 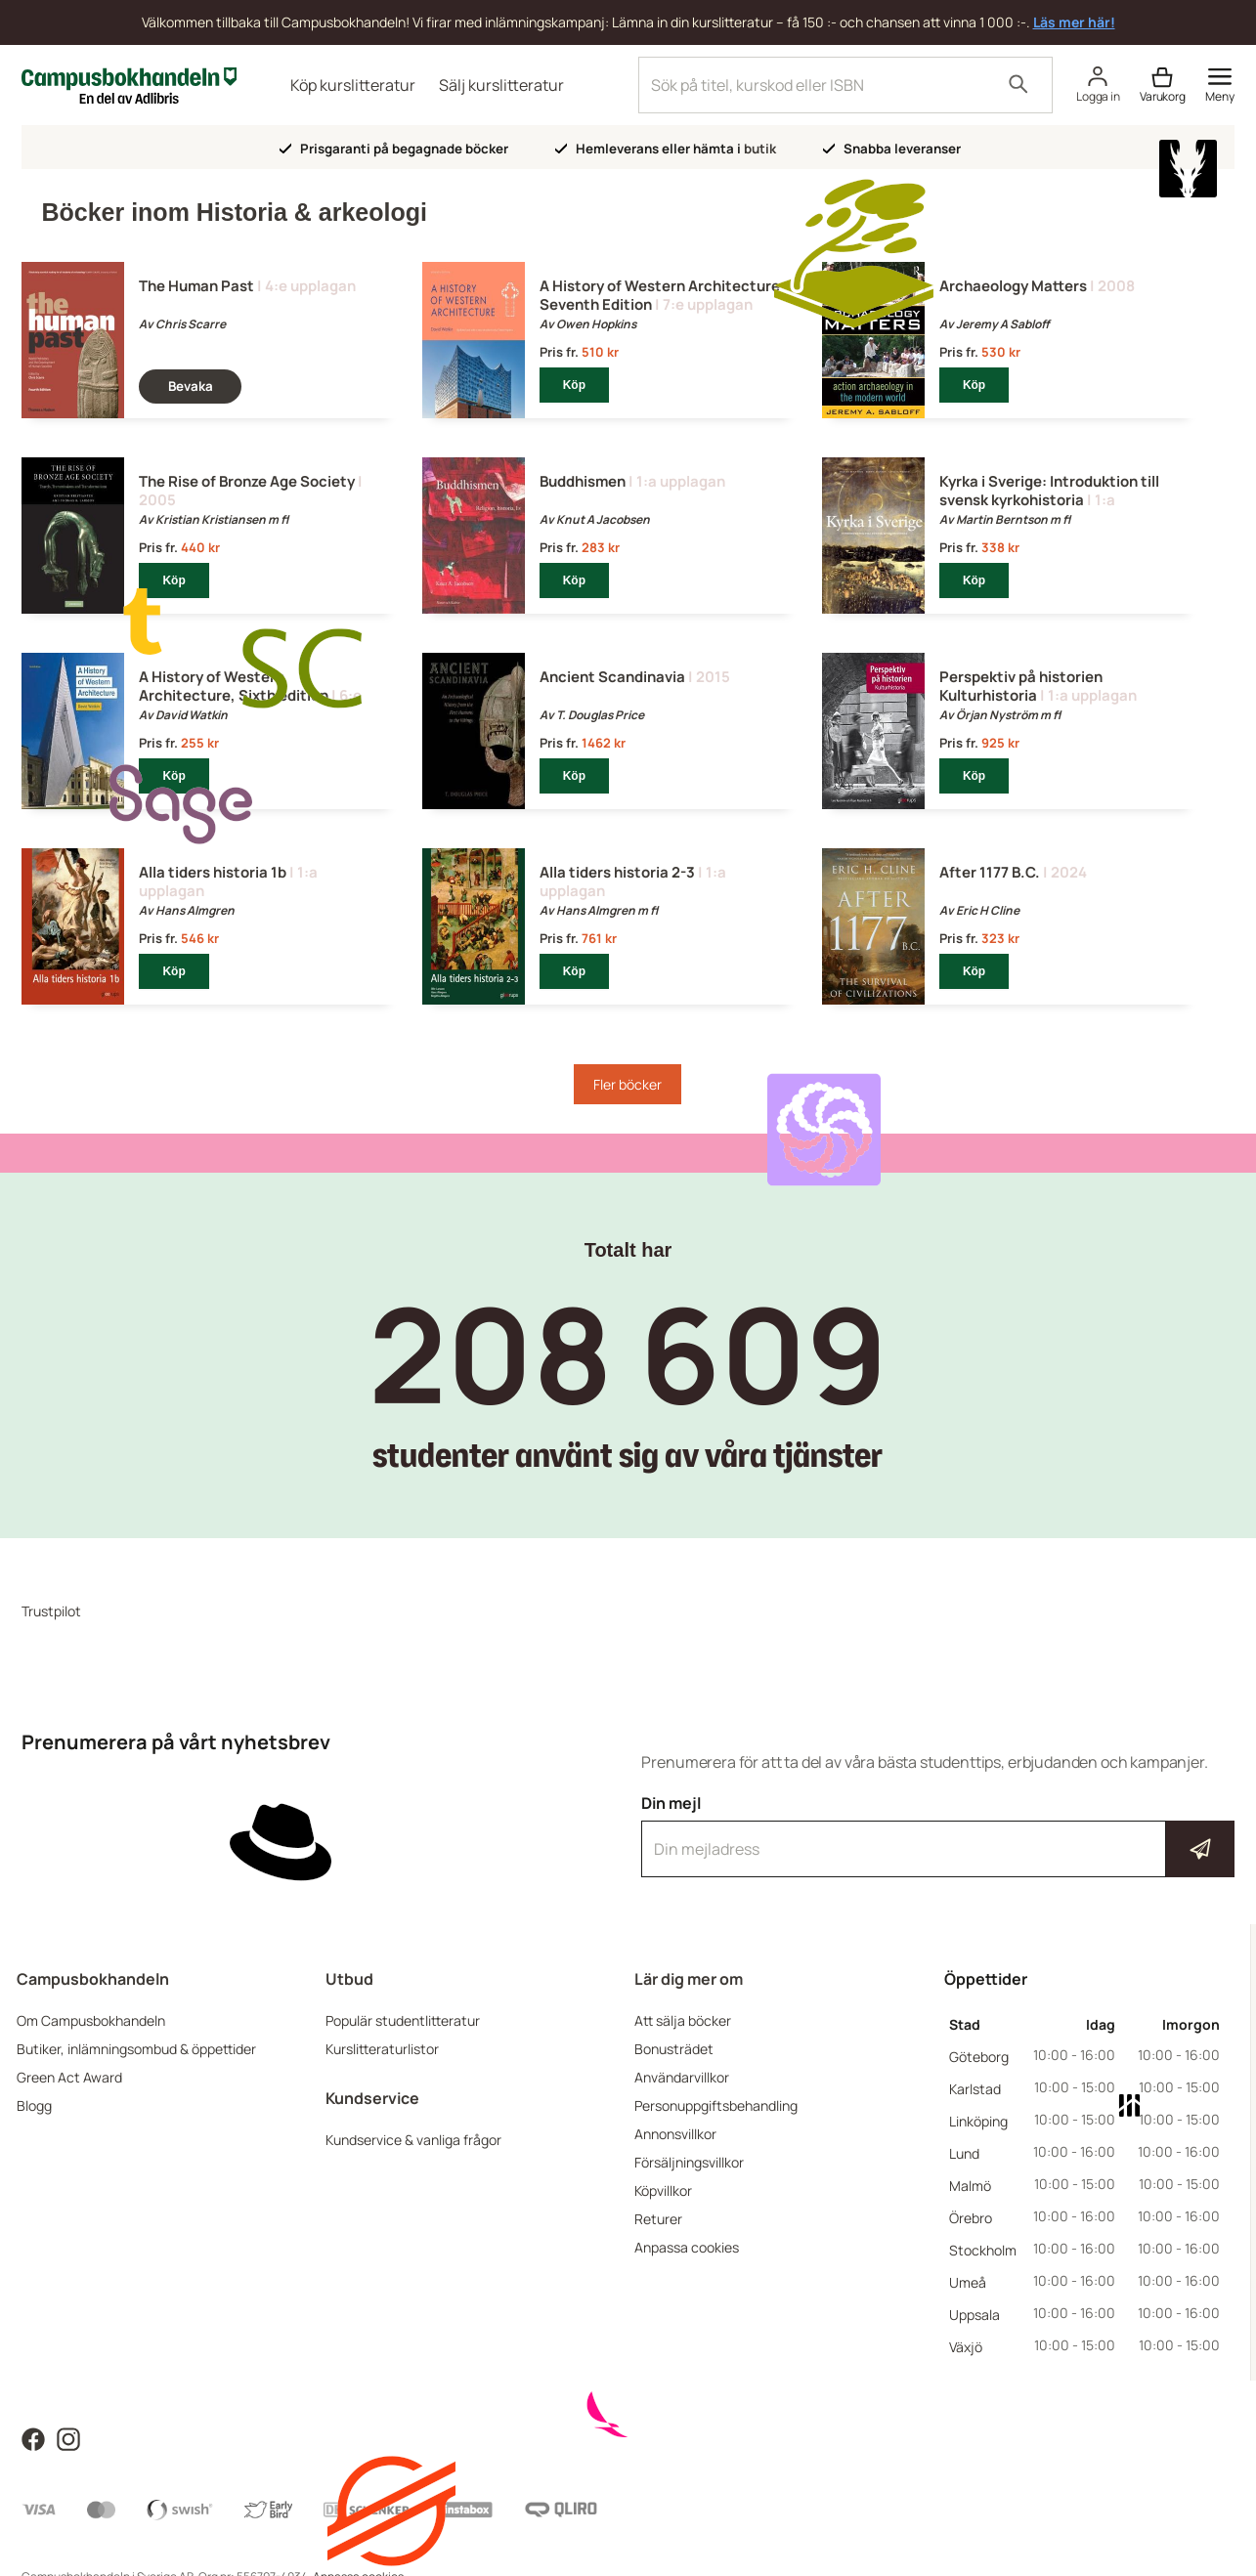 I want to click on stellar cryptocurrency logo, so click(x=391, y=2511).